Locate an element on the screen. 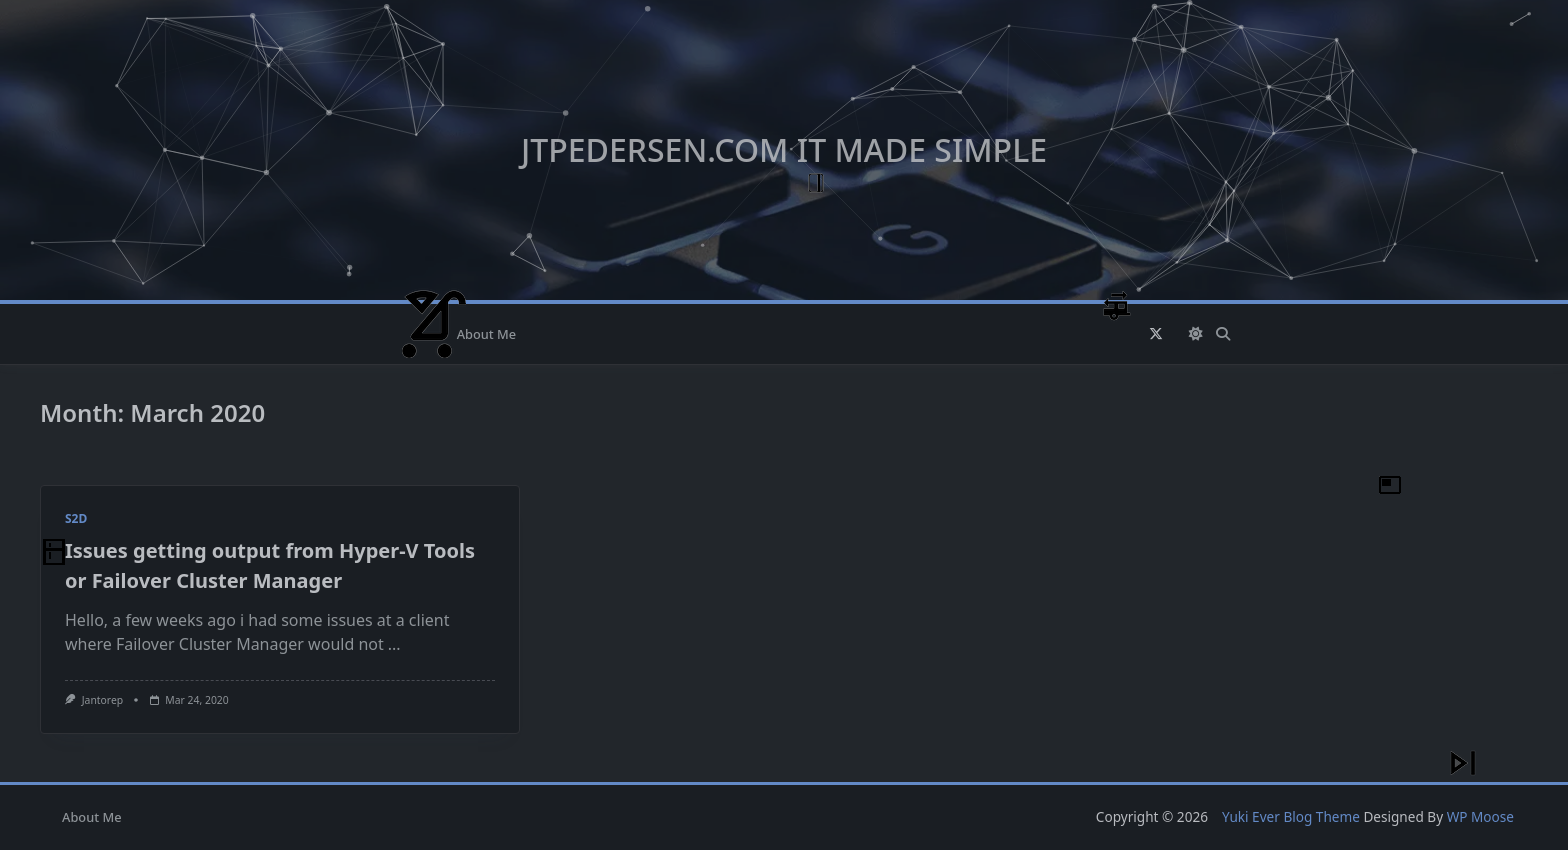 The image size is (1568, 850). skip to the next track or video is located at coordinates (1463, 763).